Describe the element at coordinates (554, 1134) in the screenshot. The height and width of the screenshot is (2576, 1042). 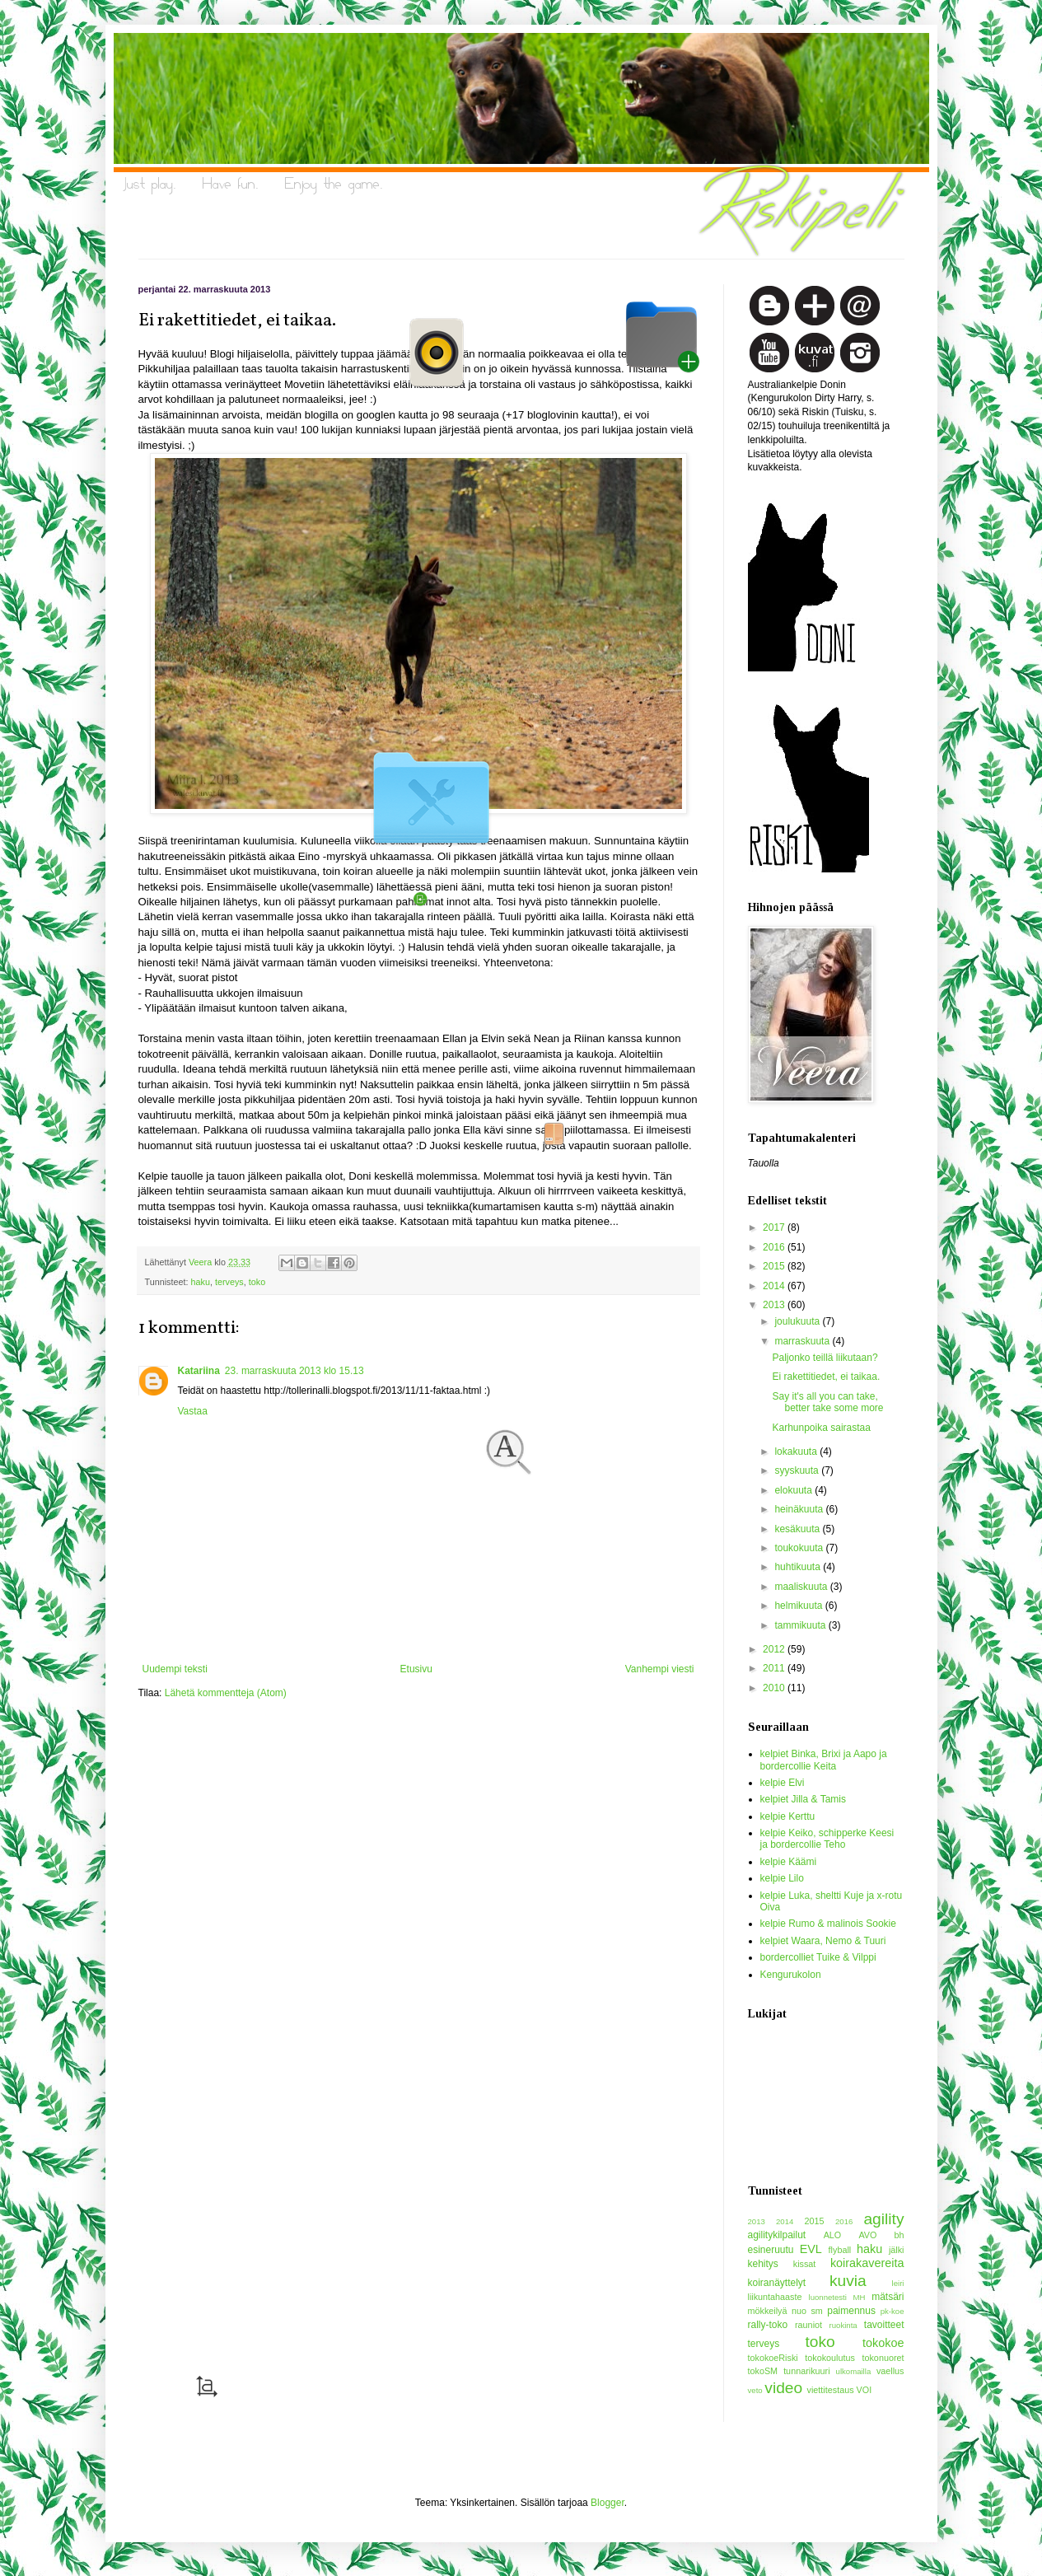
I see `open package manager application` at that location.